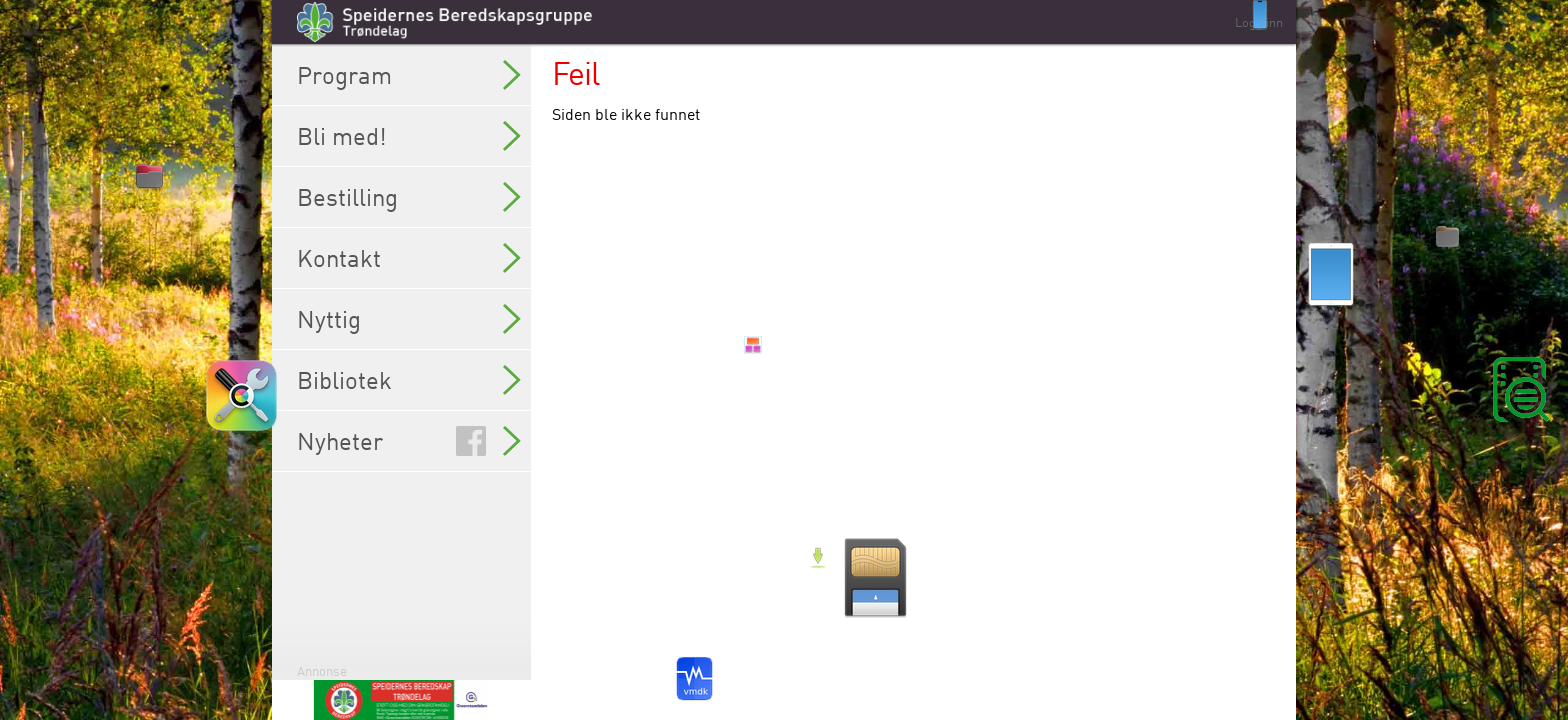 Image resolution: width=1568 pixels, height=720 pixels. I want to click on smartmedia memory card storage device, so click(875, 578).